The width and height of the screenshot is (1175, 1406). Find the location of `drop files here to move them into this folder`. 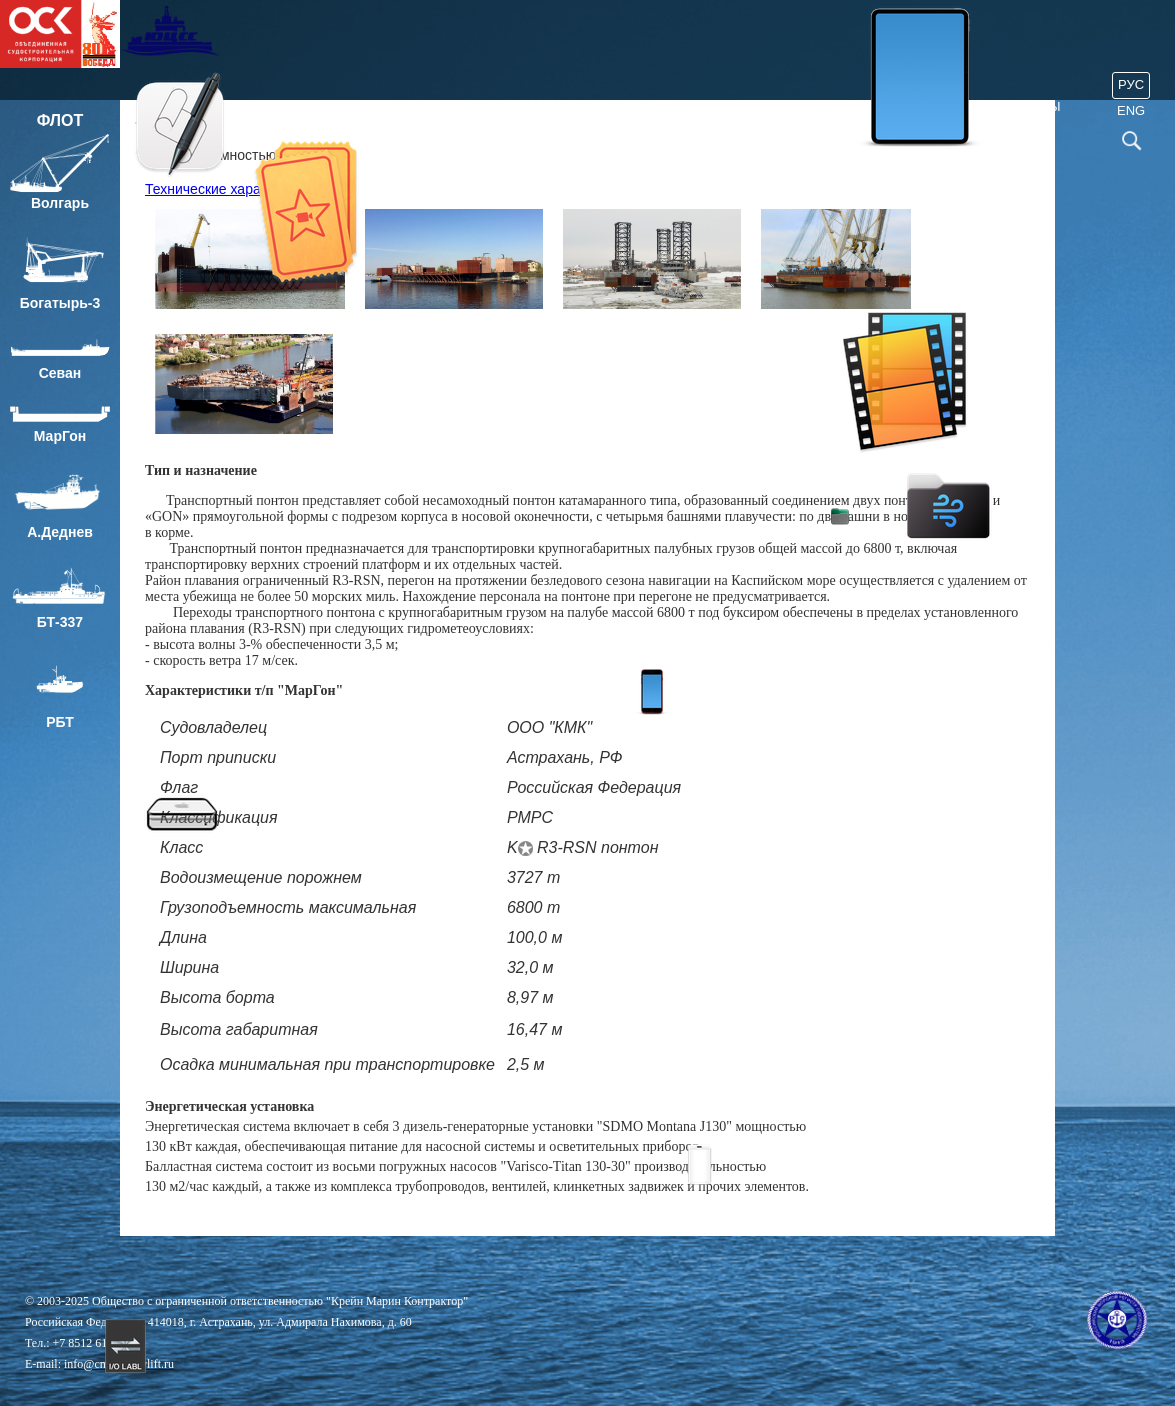

drop files here to move them into this folder is located at coordinates (840, 516).